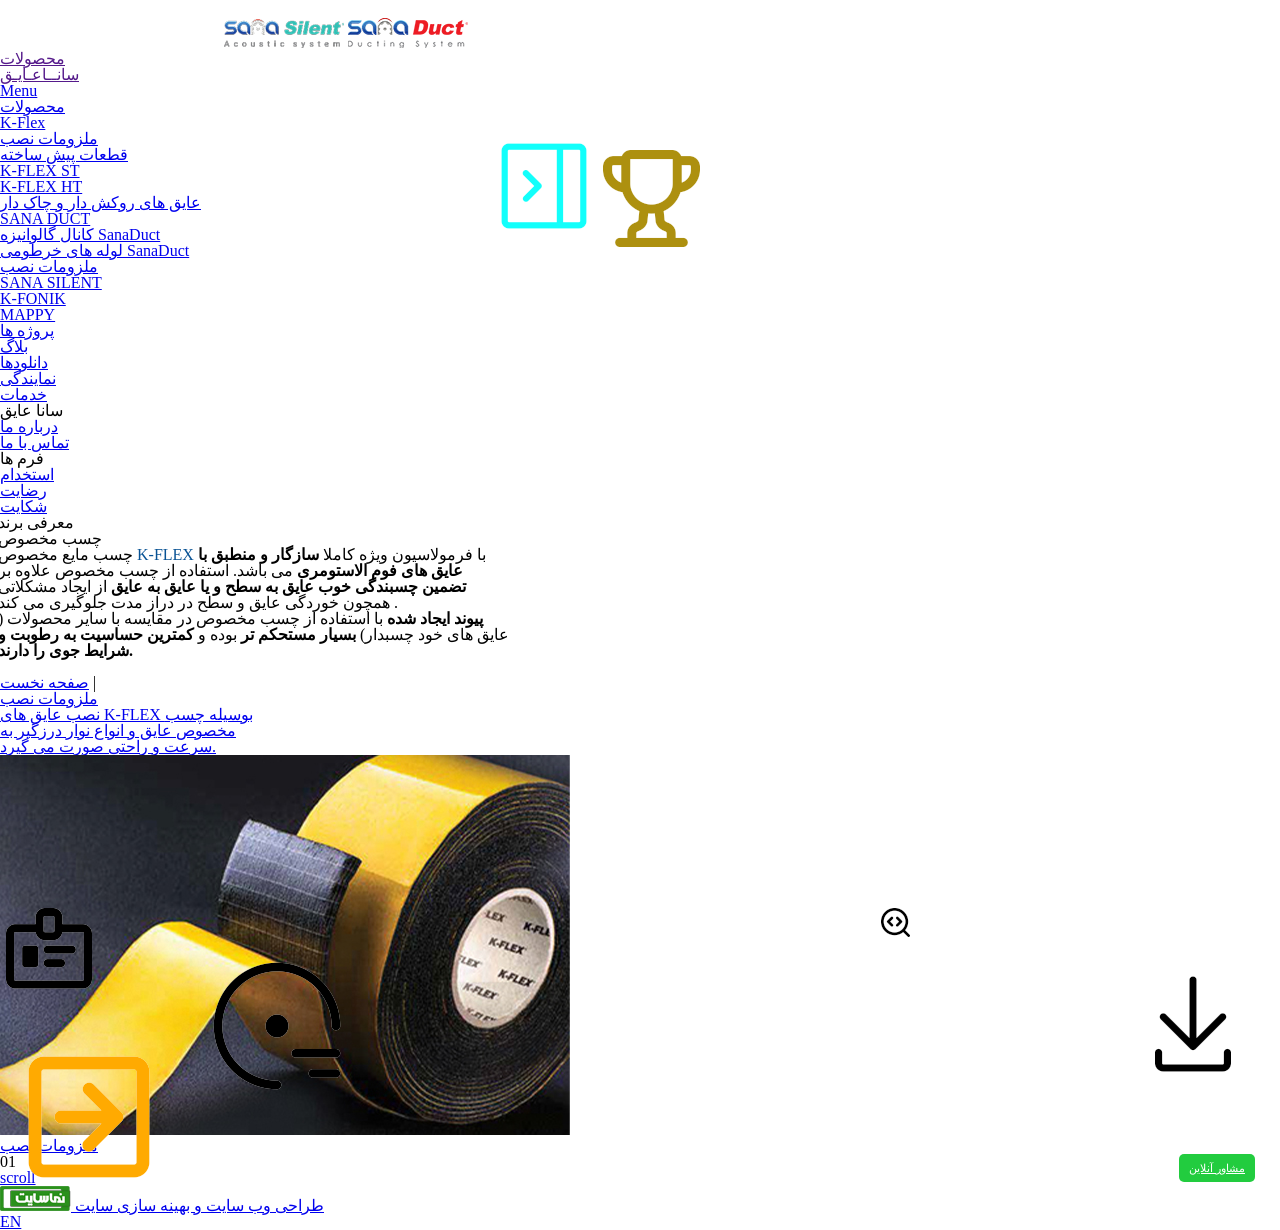  What do you see at coordinates (651, 198) in the screenshot?
I see `view achievements or awards` at bounding box center [651, 198].